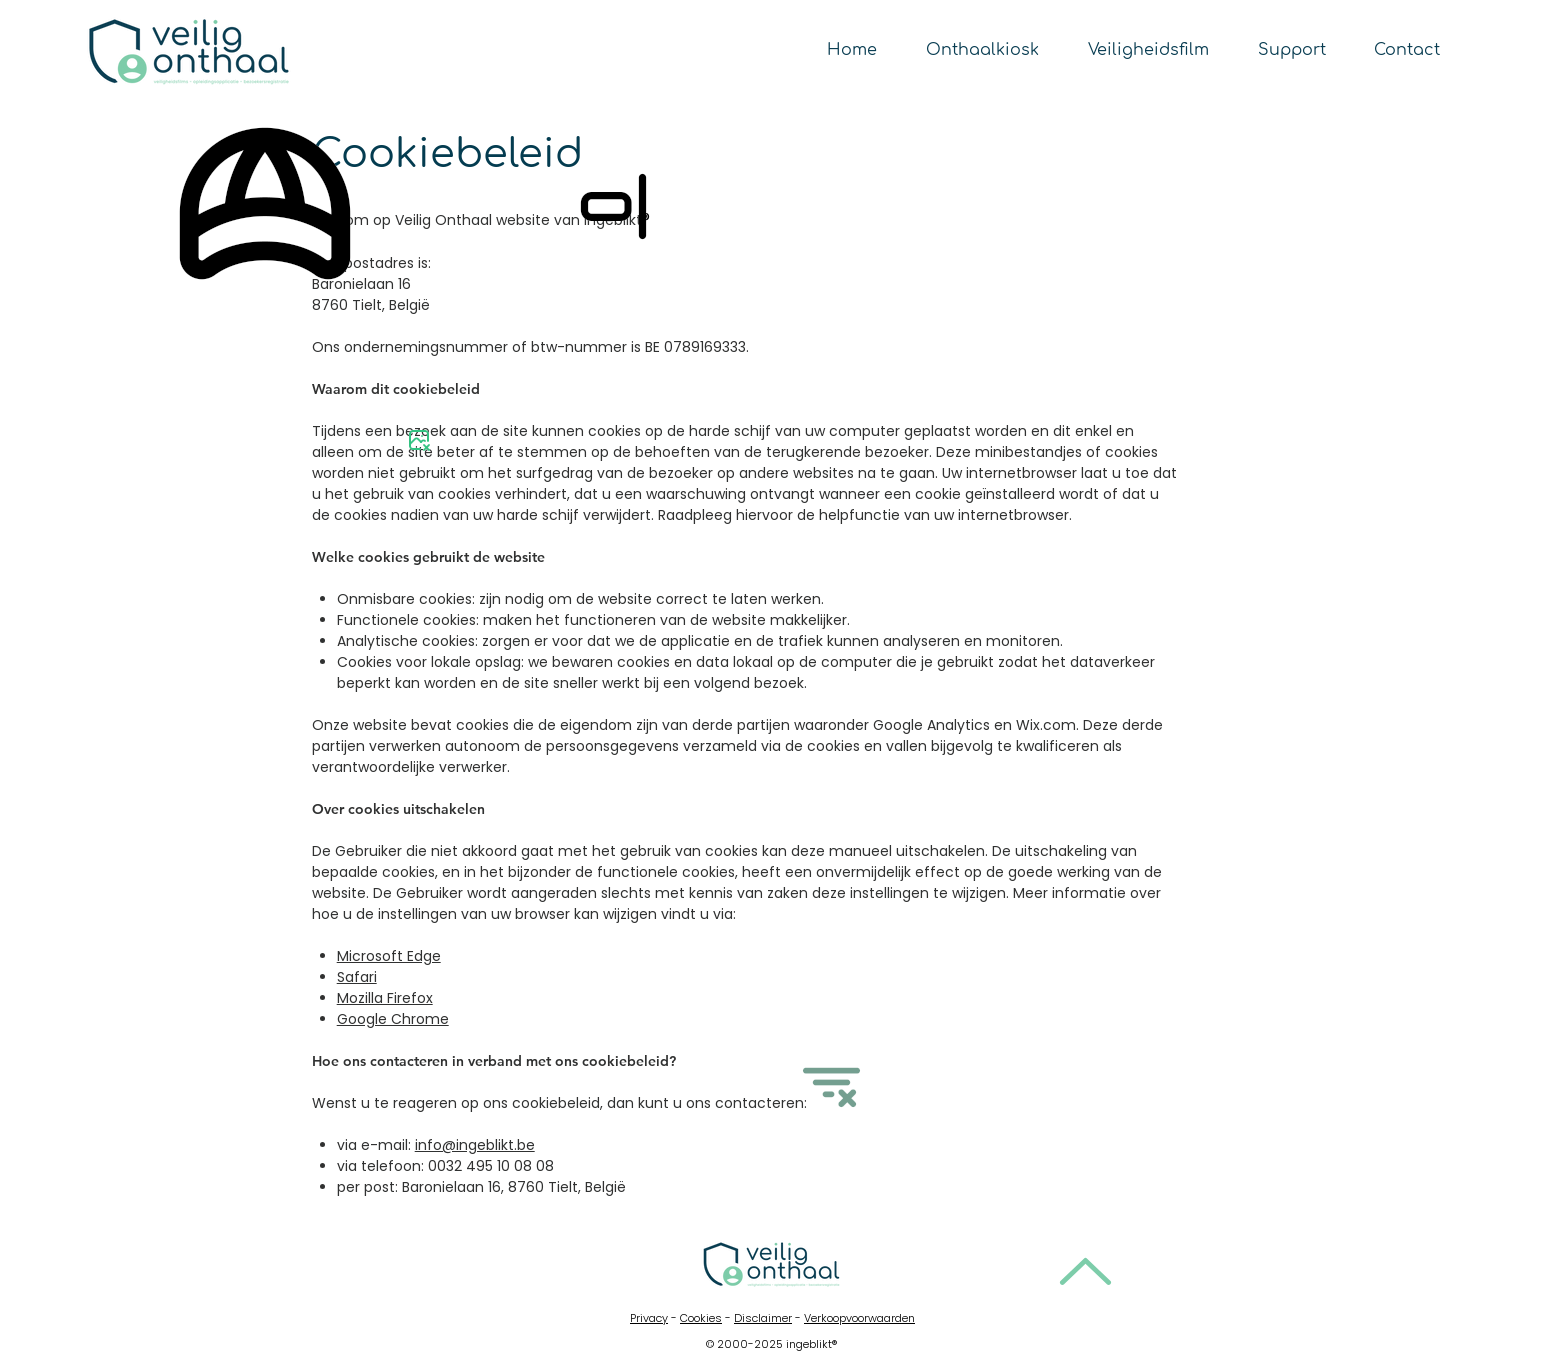 The height and width of the screenshot is (1353, 1543). Describe the element at coordinates (419, 440) in the screenshot. I see `remove or delete a photo` at that location.